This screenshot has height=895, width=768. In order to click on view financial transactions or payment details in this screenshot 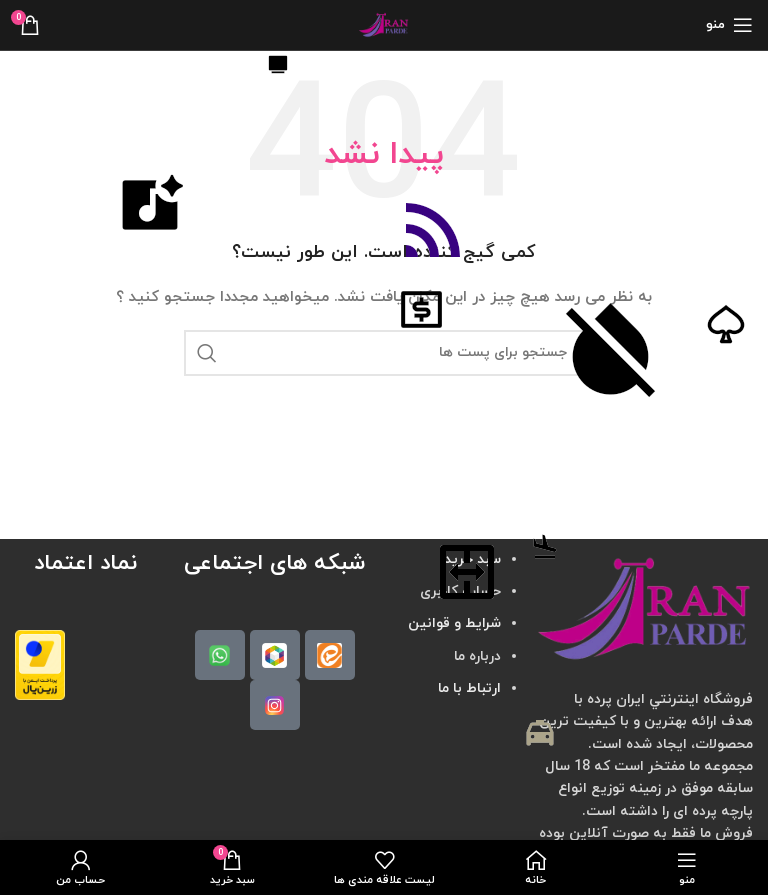, I will do `click(421, 309)`.